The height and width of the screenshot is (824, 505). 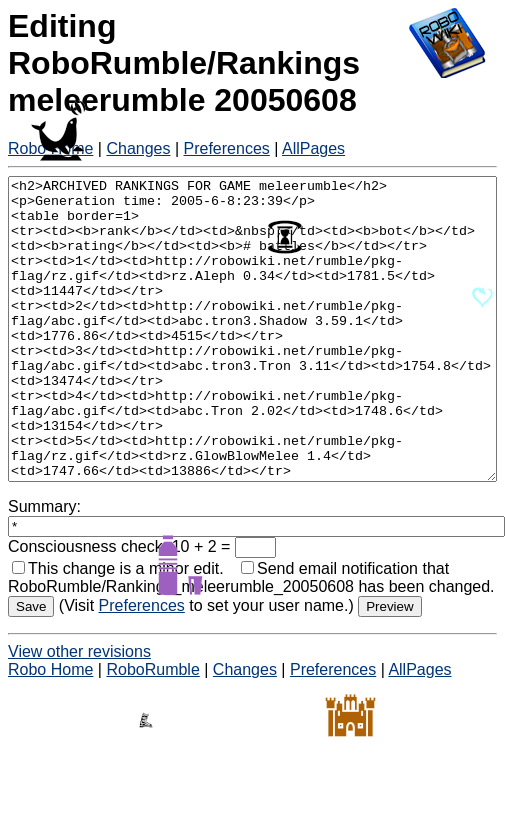 What do you see at coordinates (350, 712) in the screenshot?
I see `view castle or fortress location` at bounding box center [350, 712].